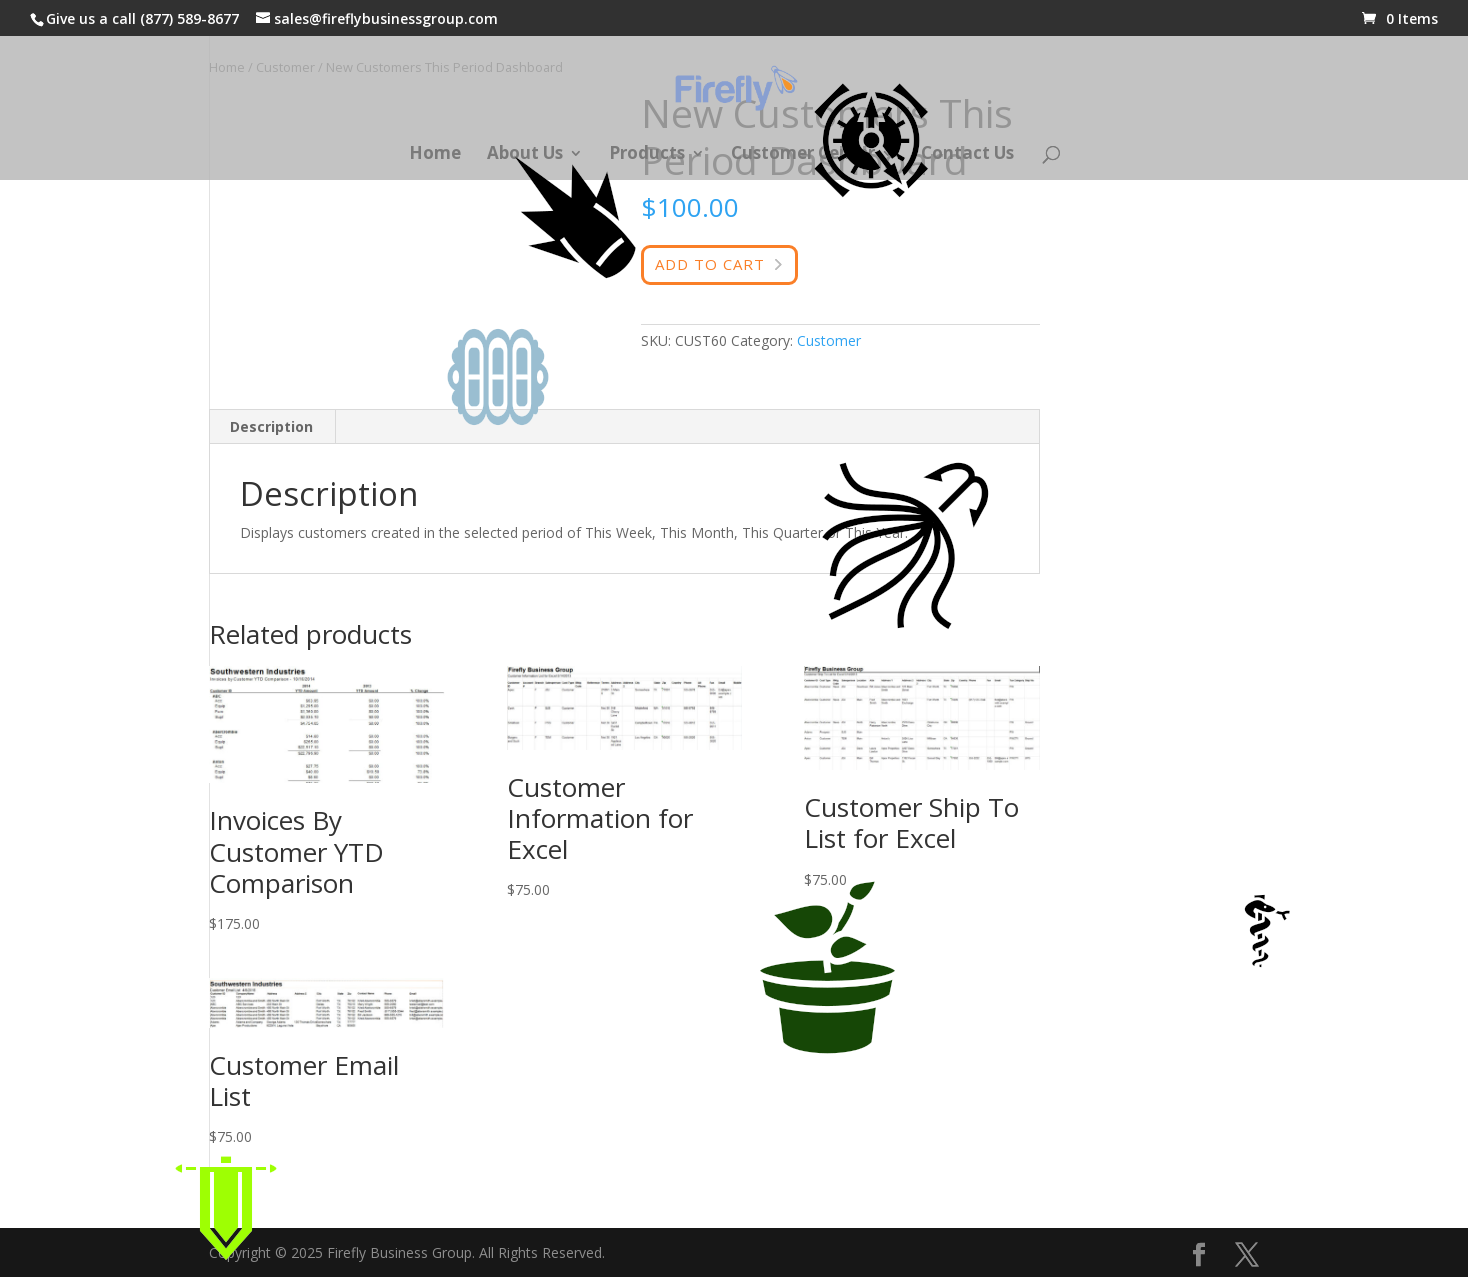  Describe the element at coordinates (1260, 931) in the screenshot. I see `access health or medical features` at that location.